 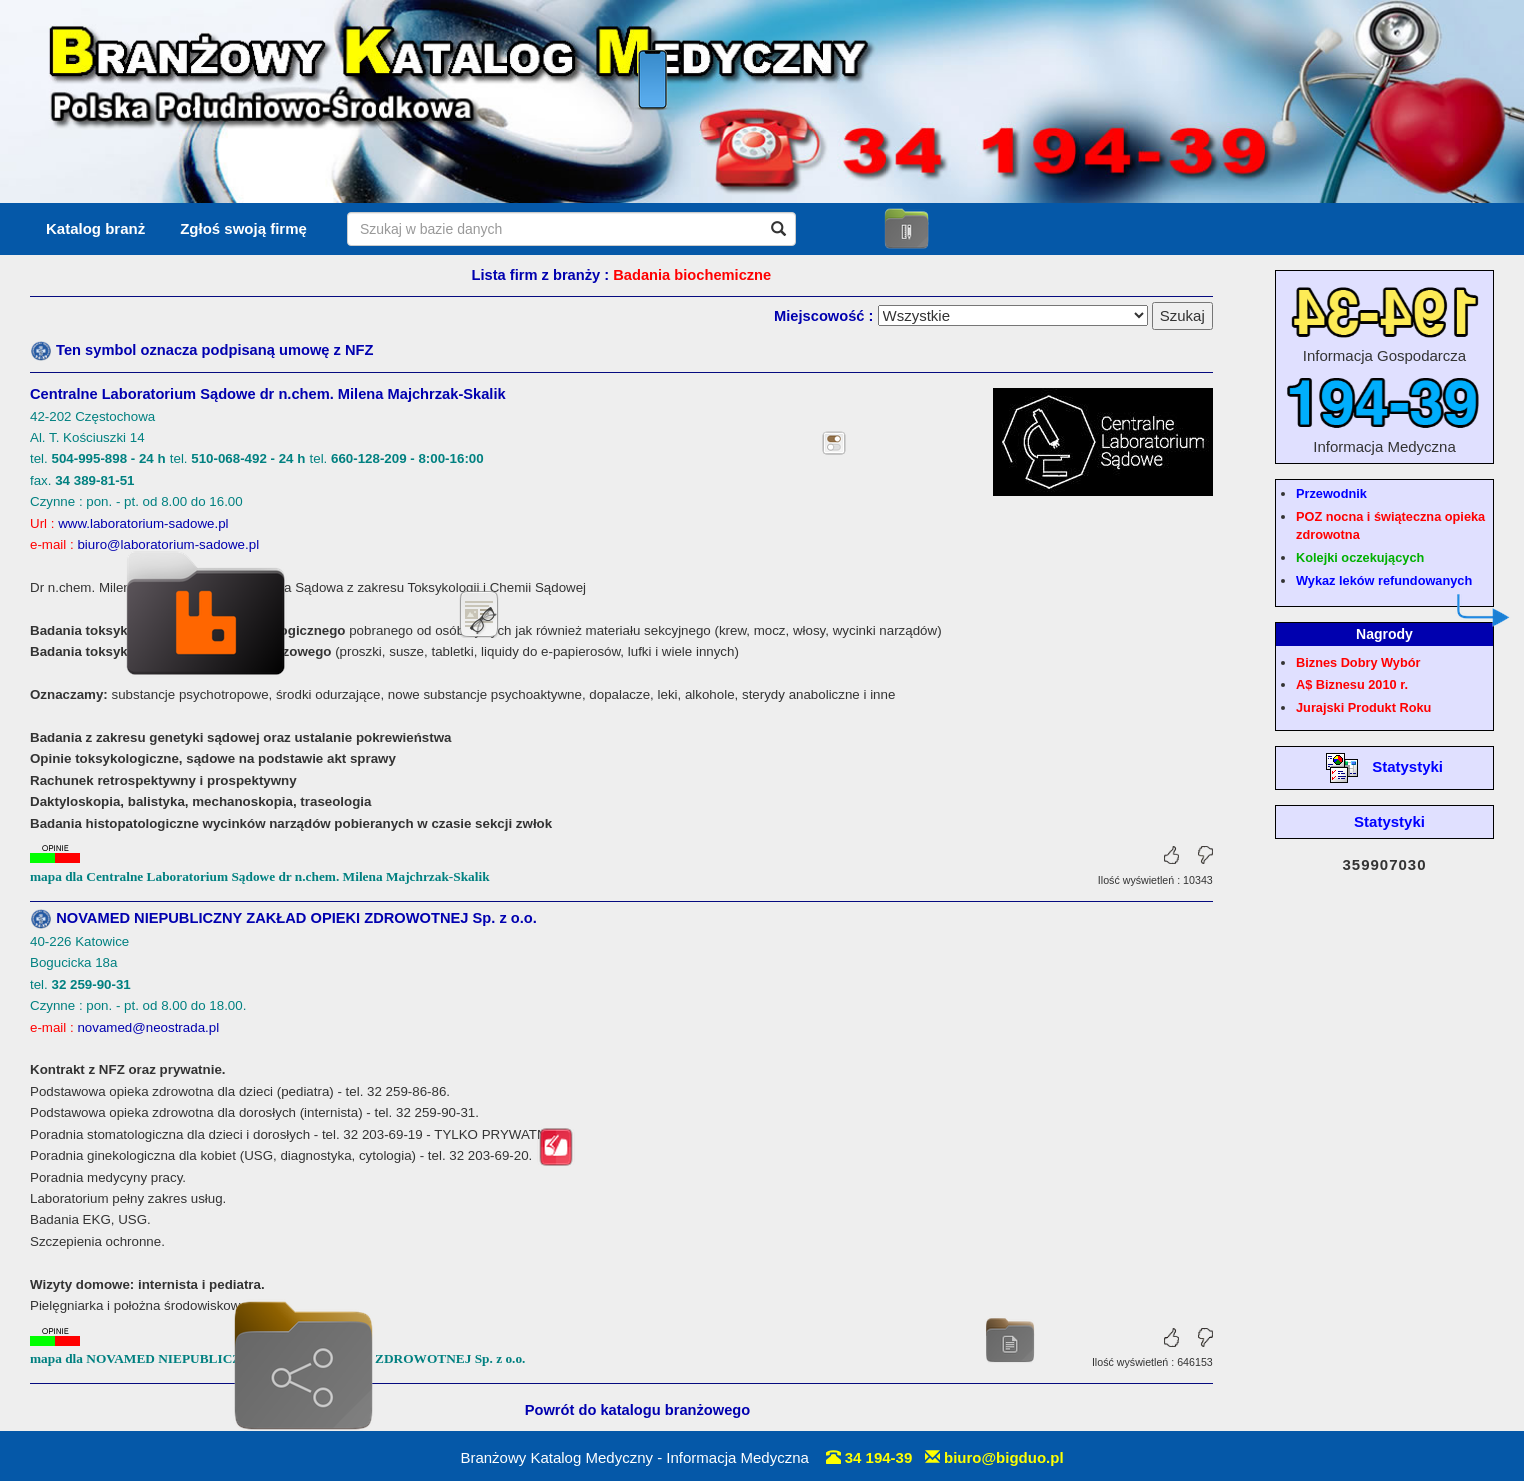 I want to click on open templates folder, so click(x=906, y=228).